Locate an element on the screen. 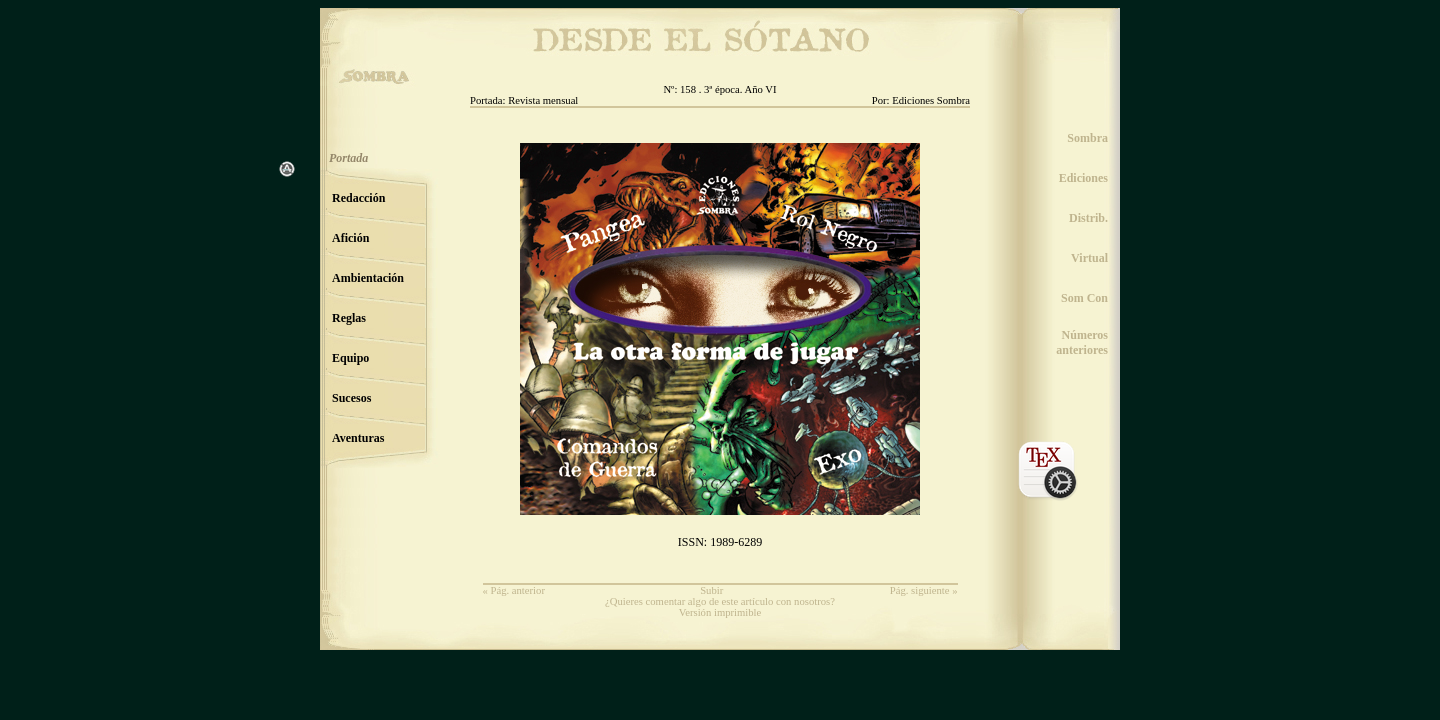 Image resolution: width=1440 pixels, height=720 pixels. open miktex console for managing tex distributions is located at coordinates (1046, 469).